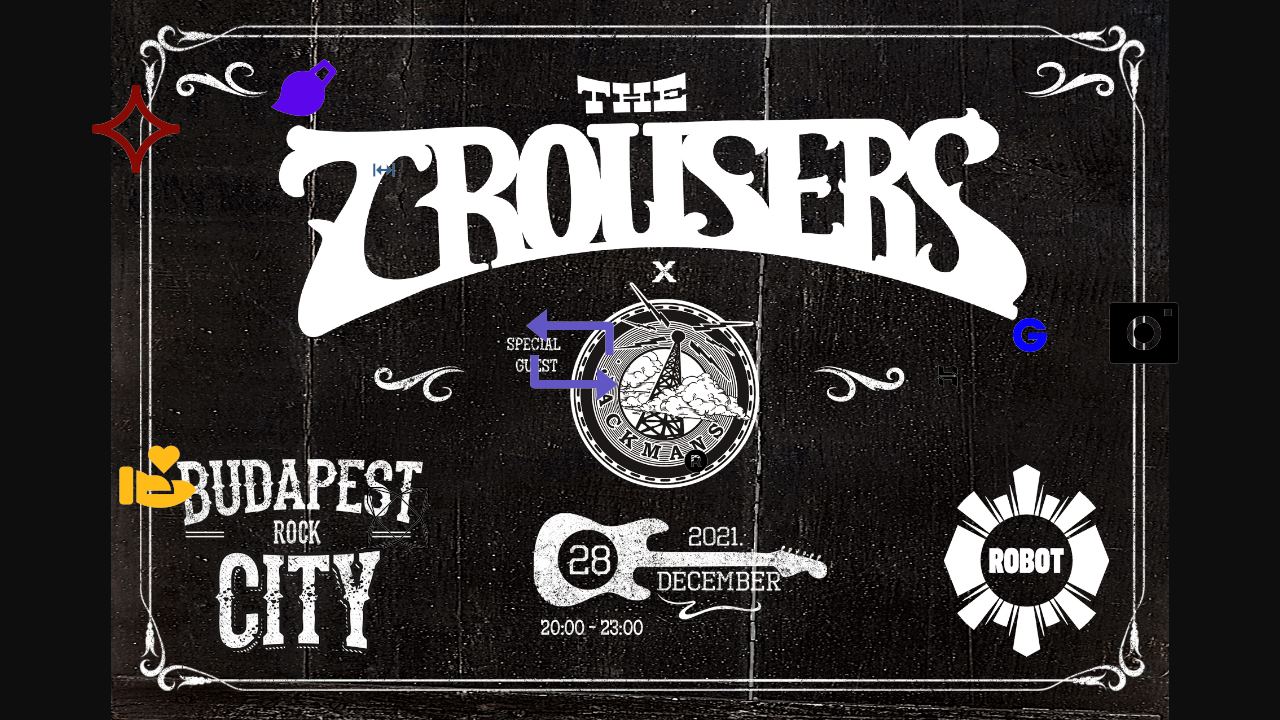 Image resolution: width=1280 pixels, height=720 pixels. Describe the element at coordinates (157, 477) in the screenshot. I see `donate or make a charitable contribution` at that location.